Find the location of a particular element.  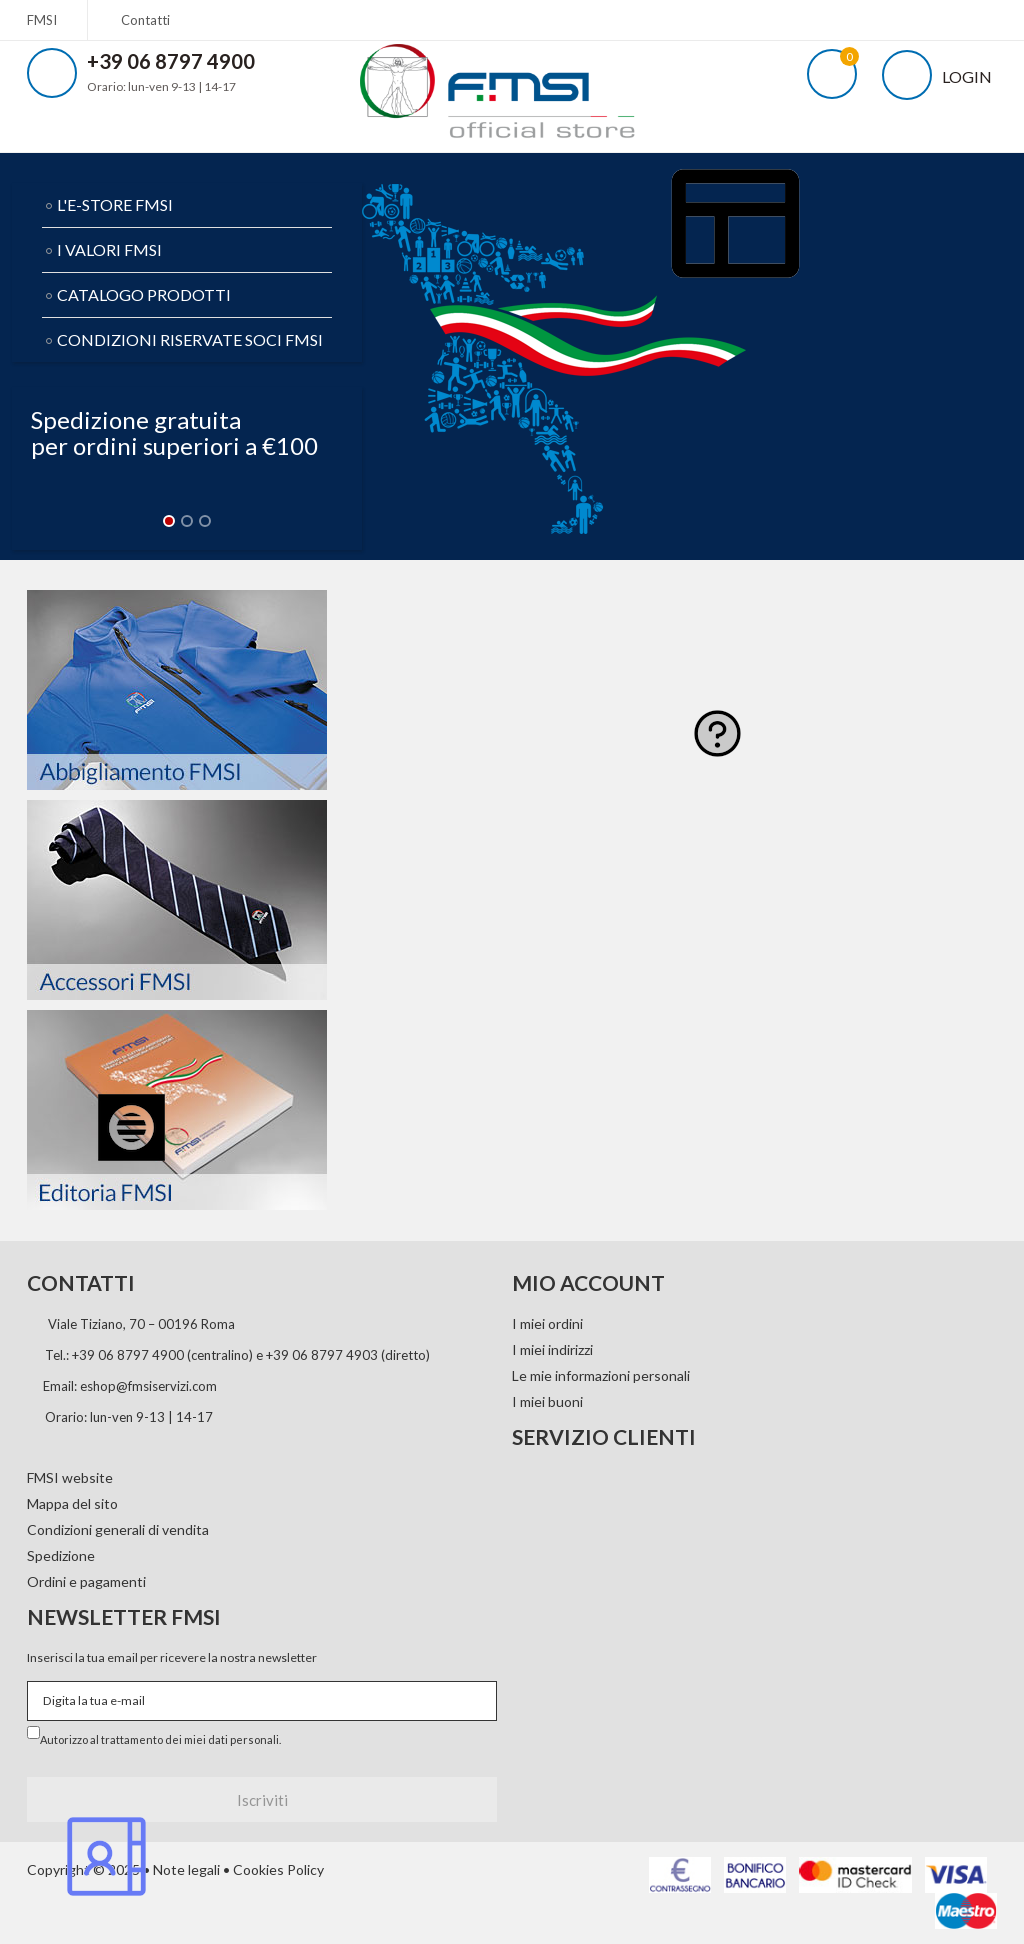

access help or support information is located at coordinates (717, 733).